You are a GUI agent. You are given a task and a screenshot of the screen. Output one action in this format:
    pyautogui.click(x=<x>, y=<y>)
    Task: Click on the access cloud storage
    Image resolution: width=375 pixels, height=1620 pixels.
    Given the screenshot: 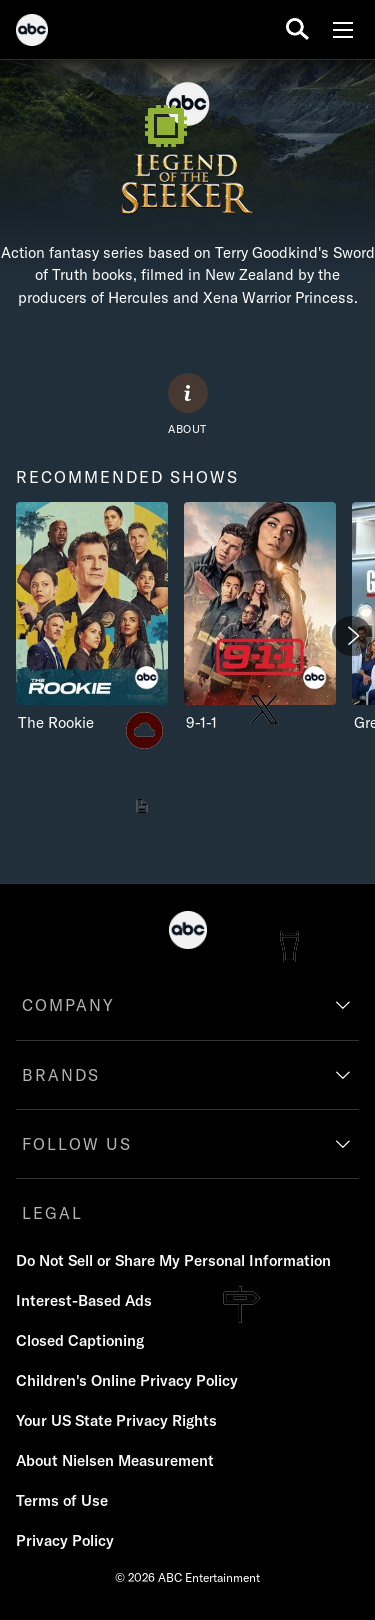 What is the action you would take?
    pyautogui.click(x=144, y=730)
    